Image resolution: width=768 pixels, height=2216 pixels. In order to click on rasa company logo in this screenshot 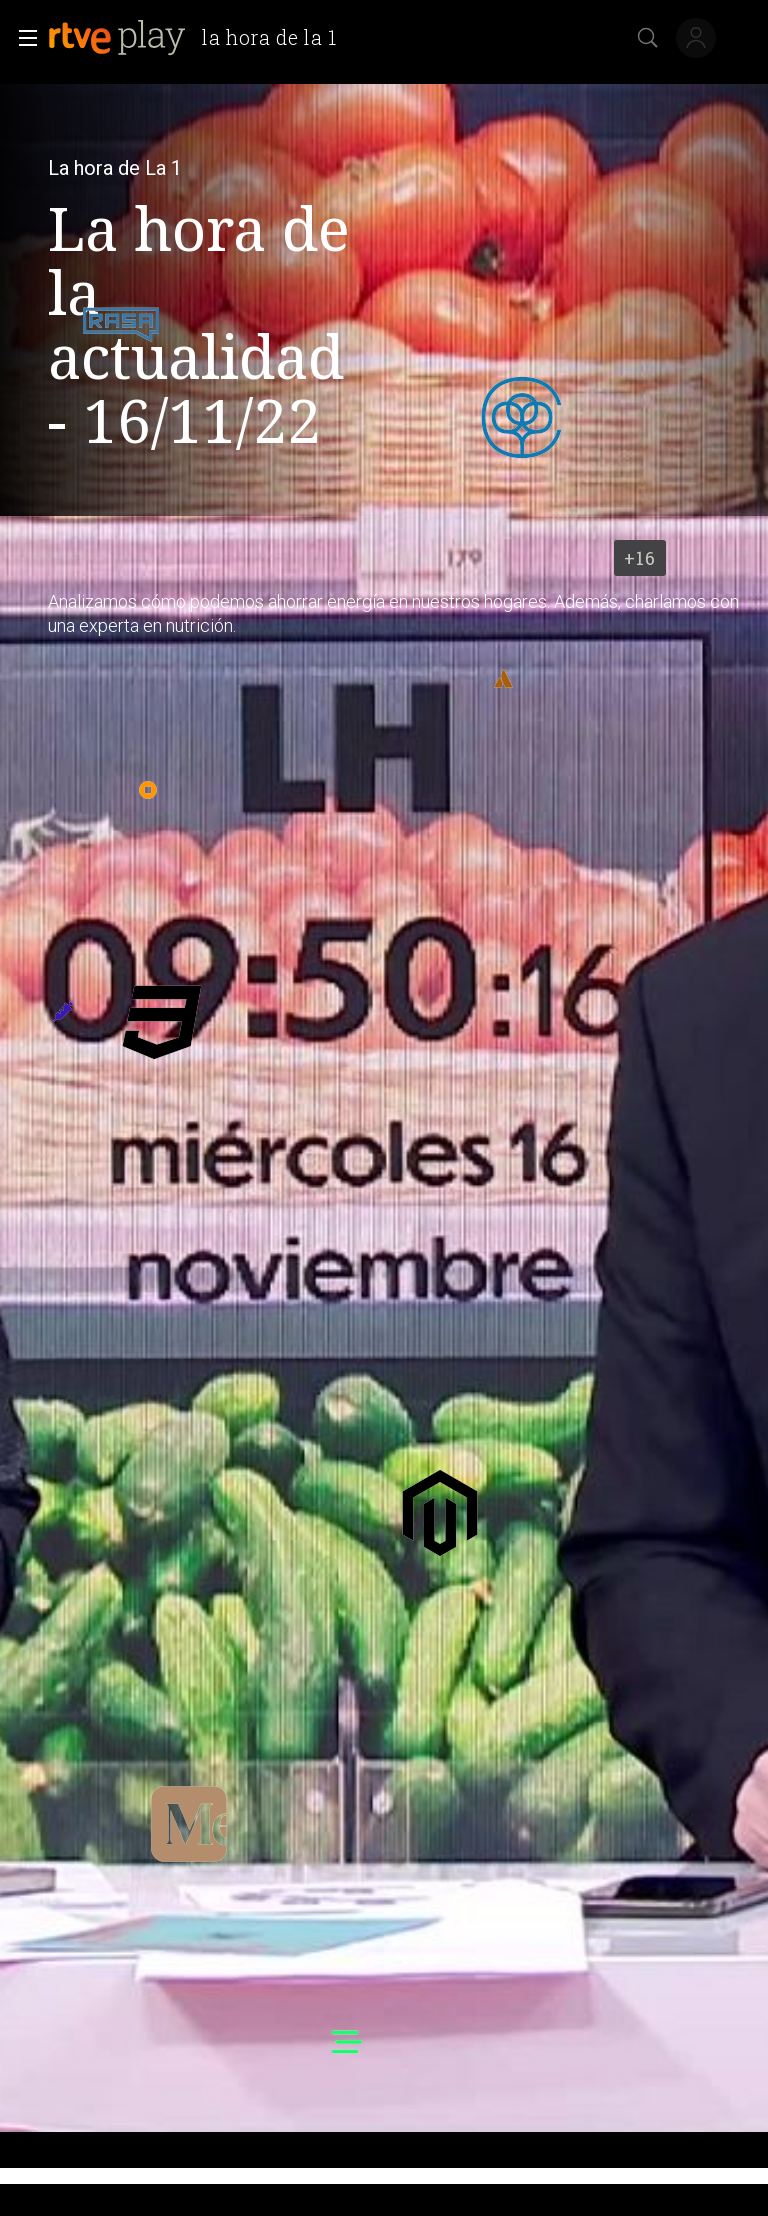, I will do `click(121, 325)`.